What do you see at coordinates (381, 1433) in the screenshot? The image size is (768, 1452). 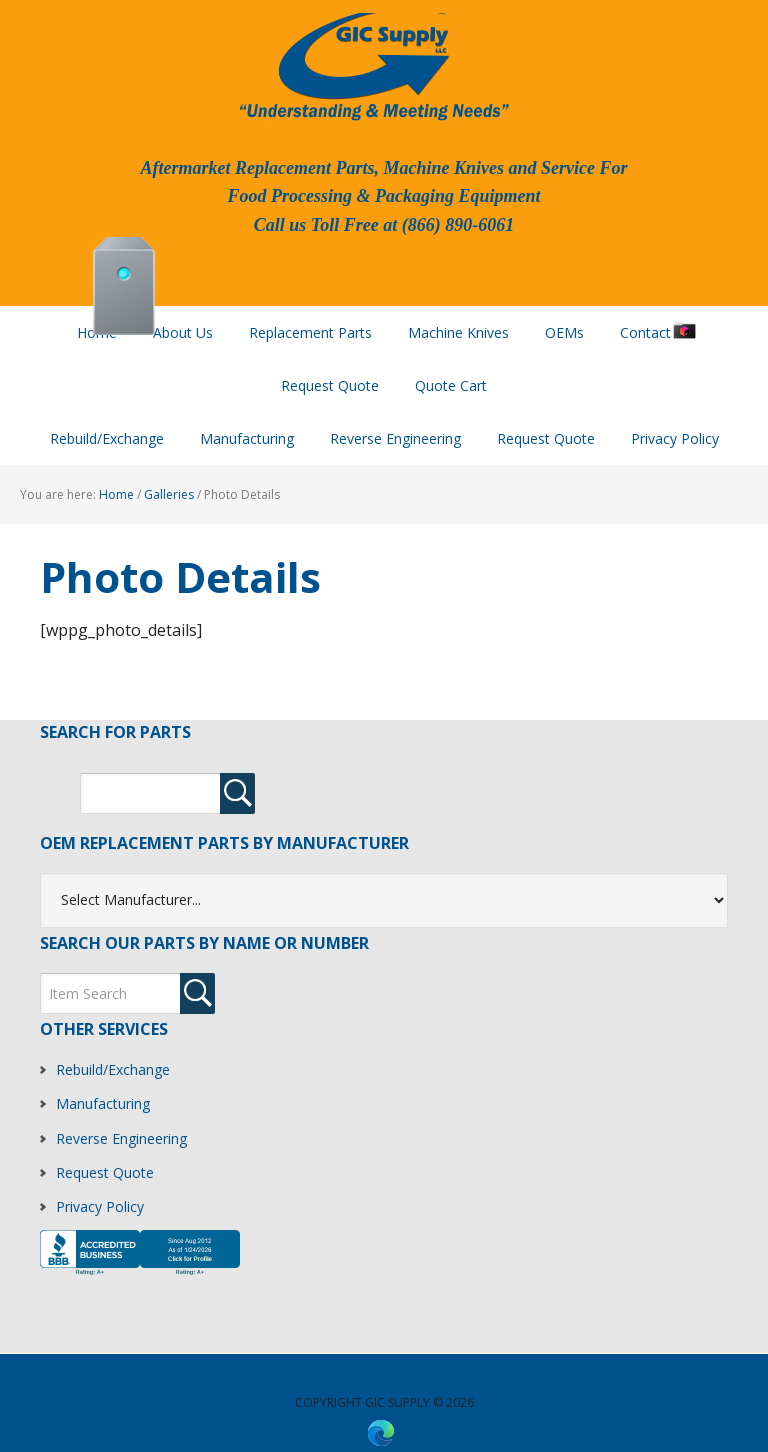 I see `open Microsoft Edge browser` at bounding box center [381, 1433].